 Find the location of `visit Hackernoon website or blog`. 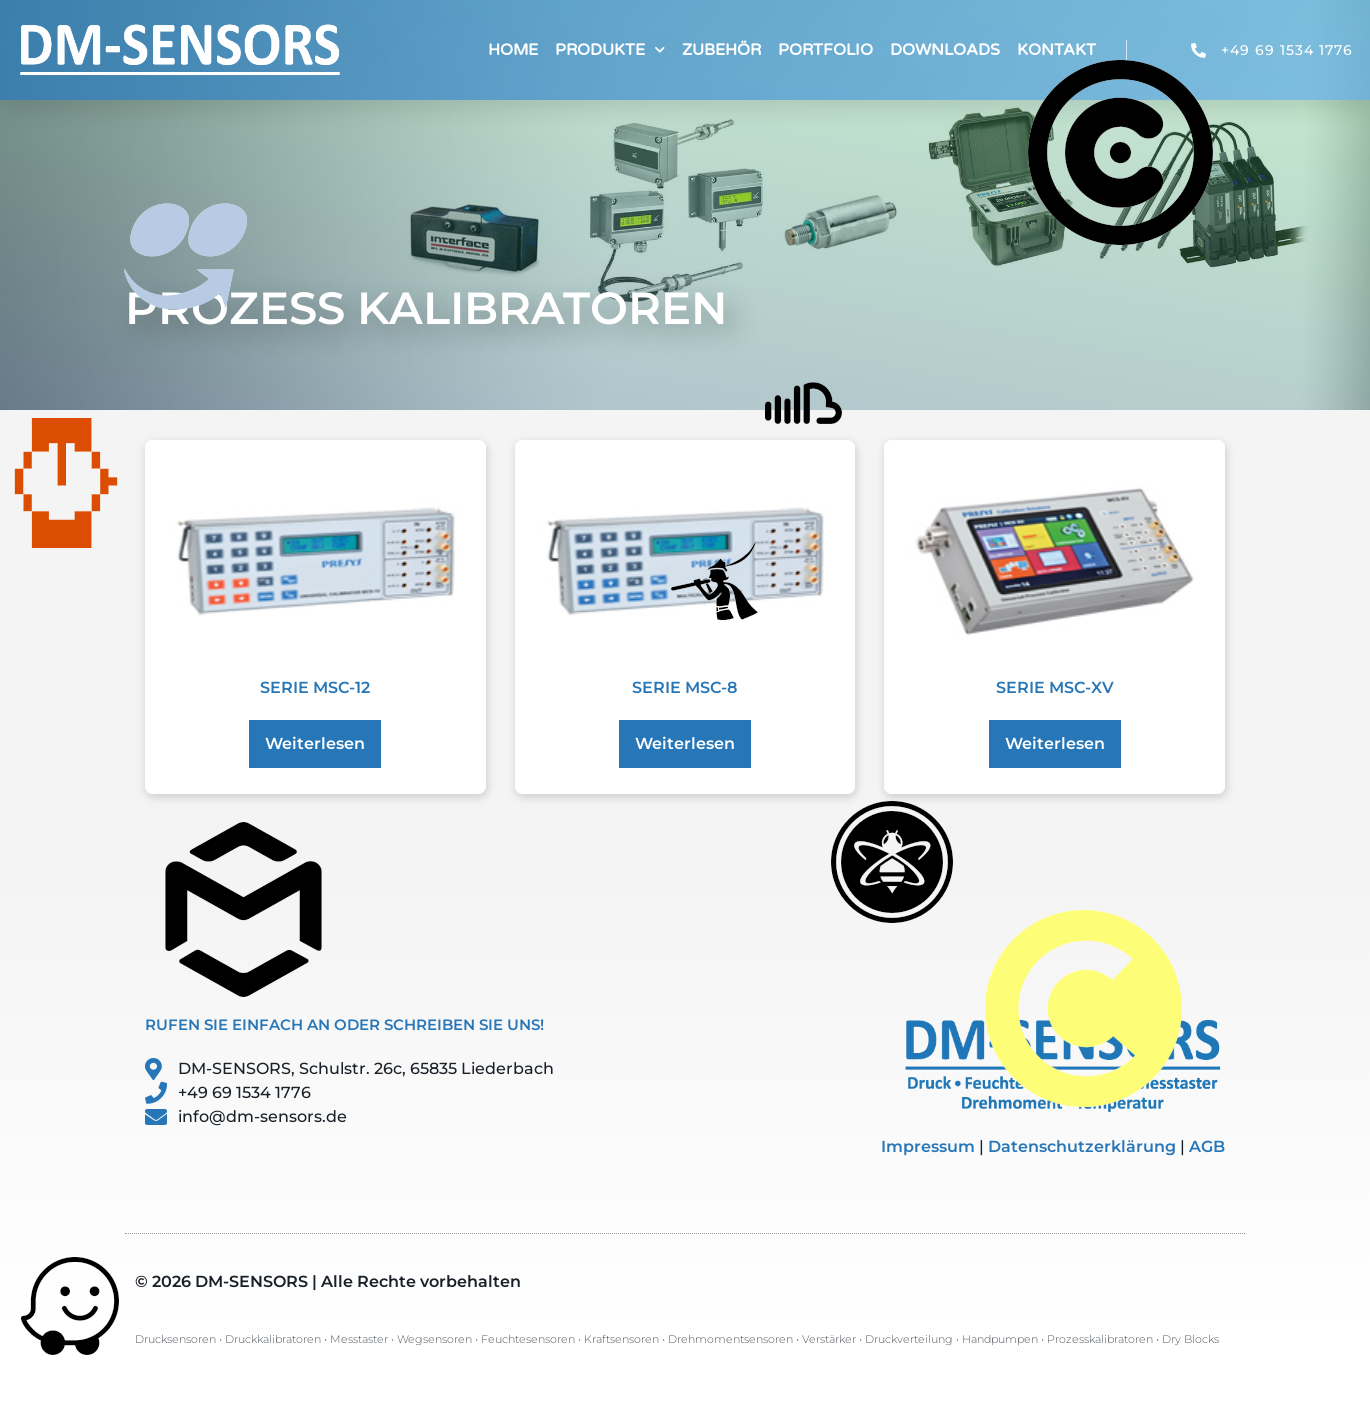

visit Hackernoon website or blog is located at coordinates (66, 483).